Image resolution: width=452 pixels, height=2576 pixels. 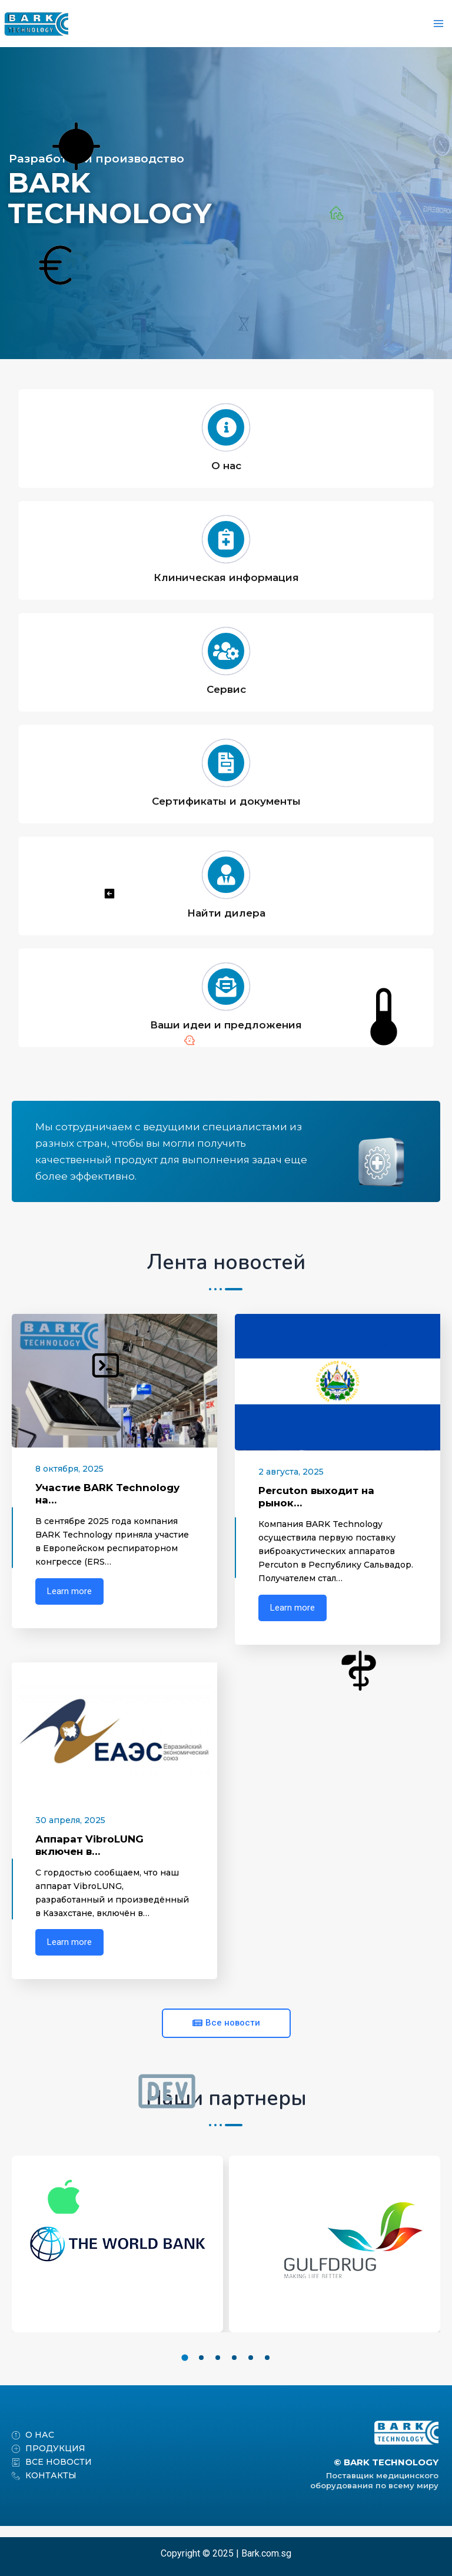 I want to click on access home care or support services, so click(x=336, y=213).